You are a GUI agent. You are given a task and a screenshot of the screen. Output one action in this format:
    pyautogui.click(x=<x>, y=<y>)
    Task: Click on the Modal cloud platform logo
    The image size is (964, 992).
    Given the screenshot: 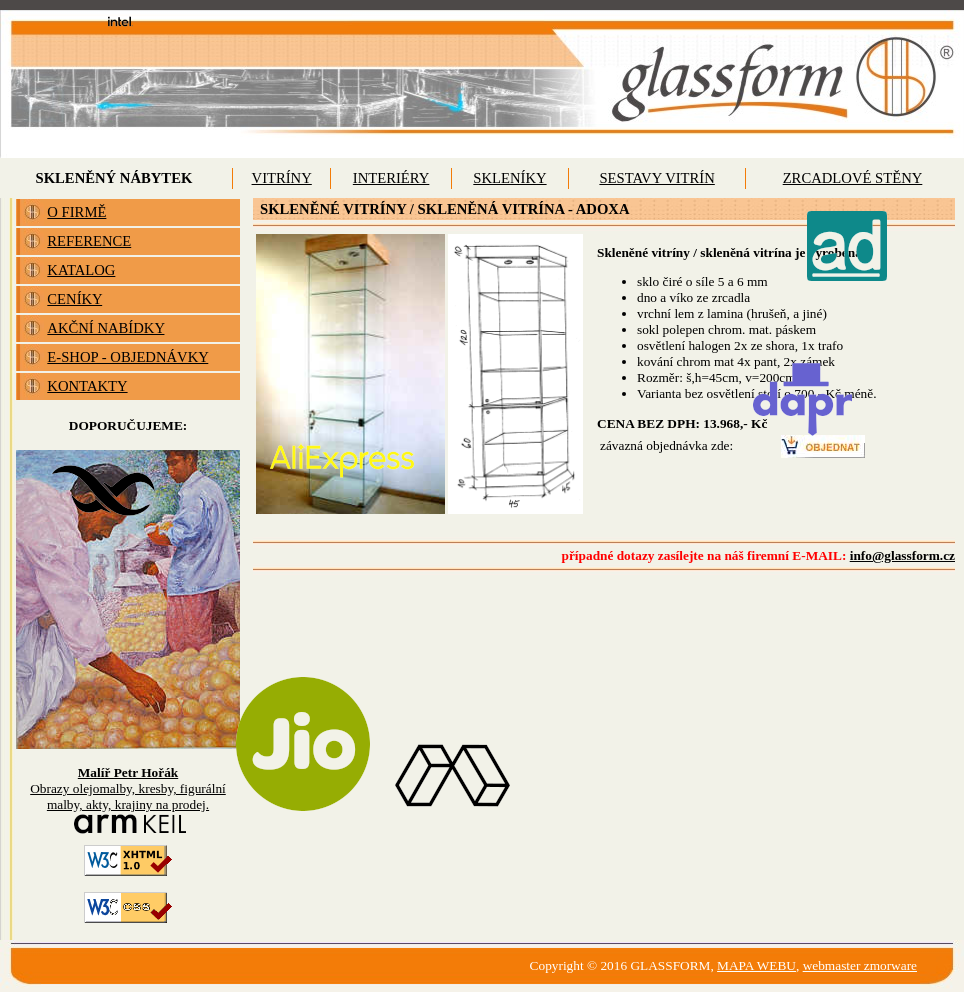 What is the action you would take?
    pyautogui.click(x=452, y=775)
    